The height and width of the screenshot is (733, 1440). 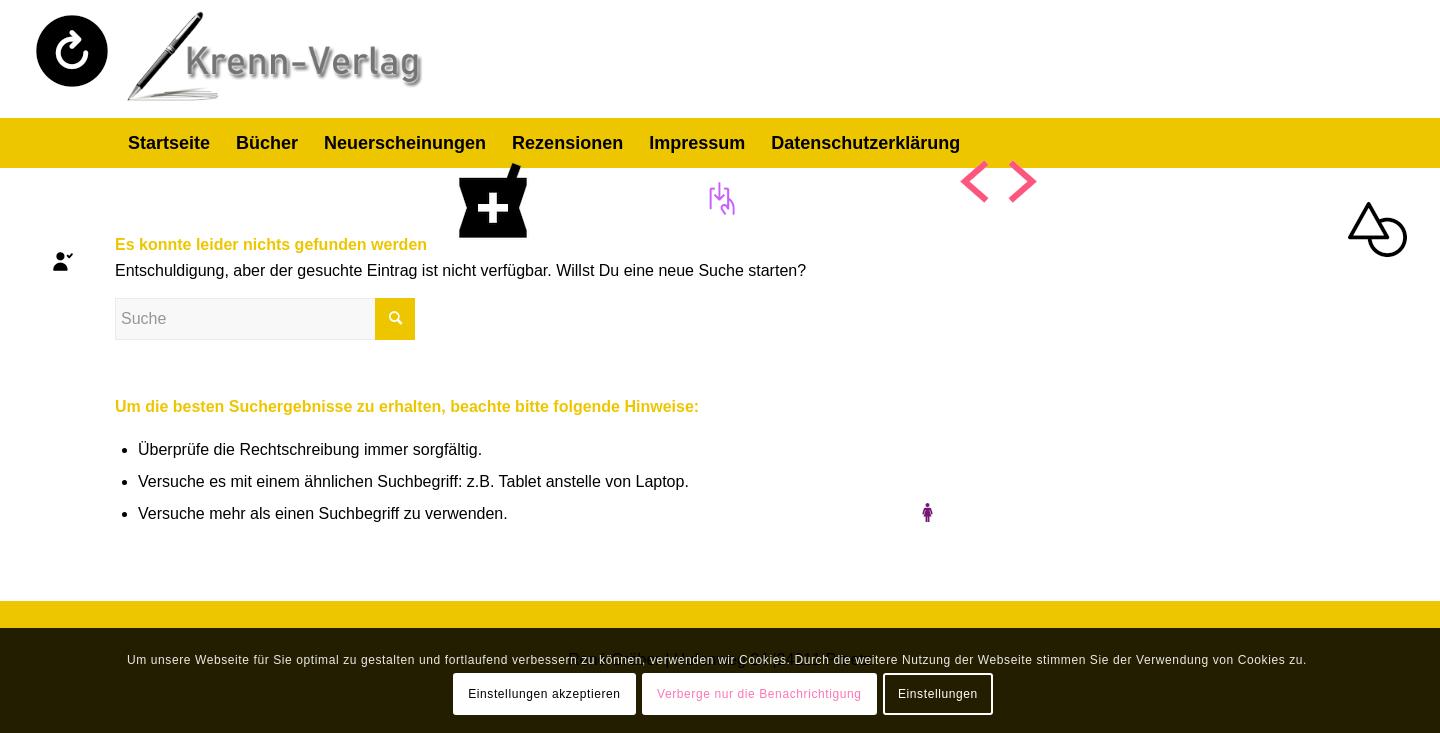 What do you see at coordinates (927, 512) in the screenshot?
I see `indicates women's restroom or facilities` at bounding box center [927, 512].